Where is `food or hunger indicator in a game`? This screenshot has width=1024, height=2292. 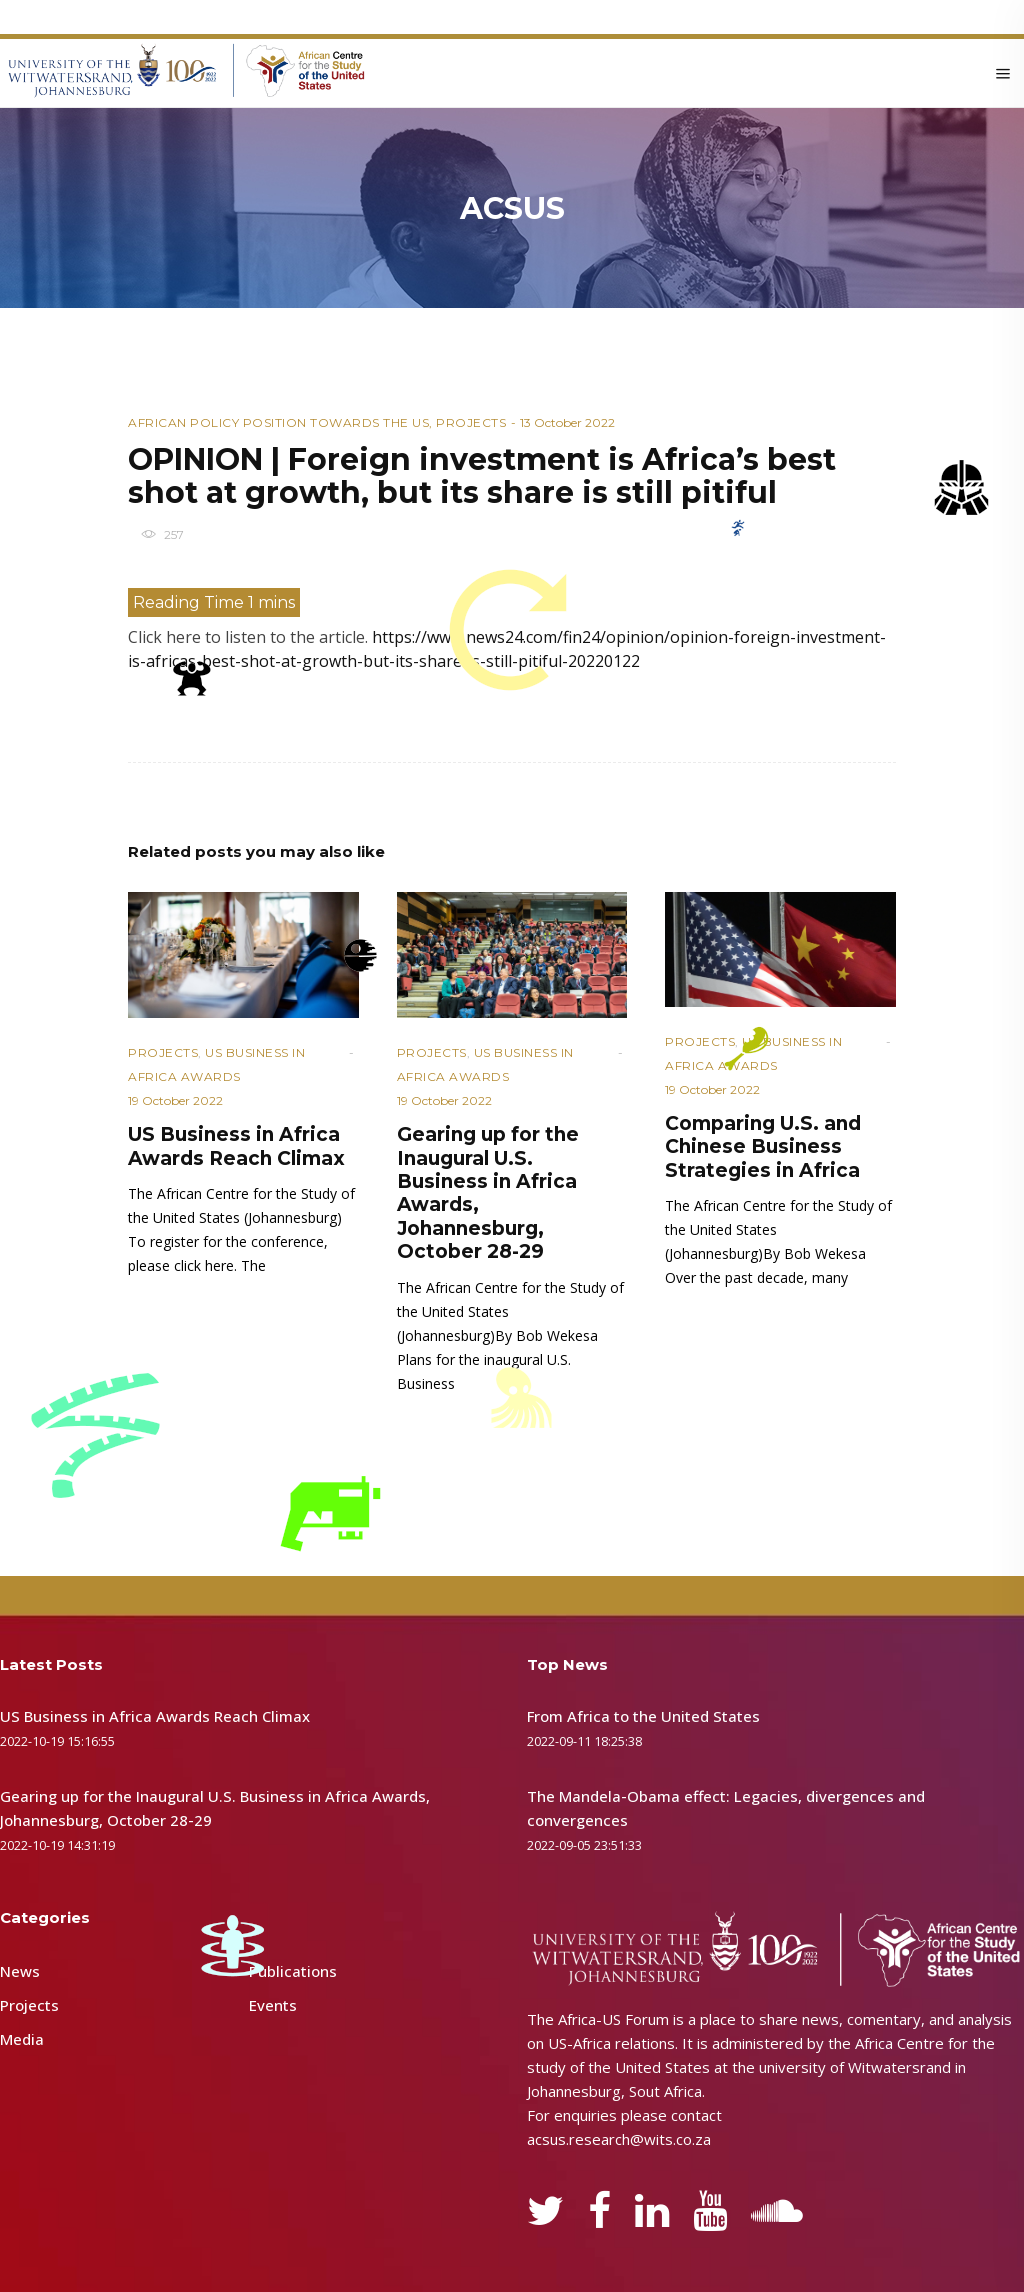 food or hunger indicator in a game is located at coordinates (746, 1048).